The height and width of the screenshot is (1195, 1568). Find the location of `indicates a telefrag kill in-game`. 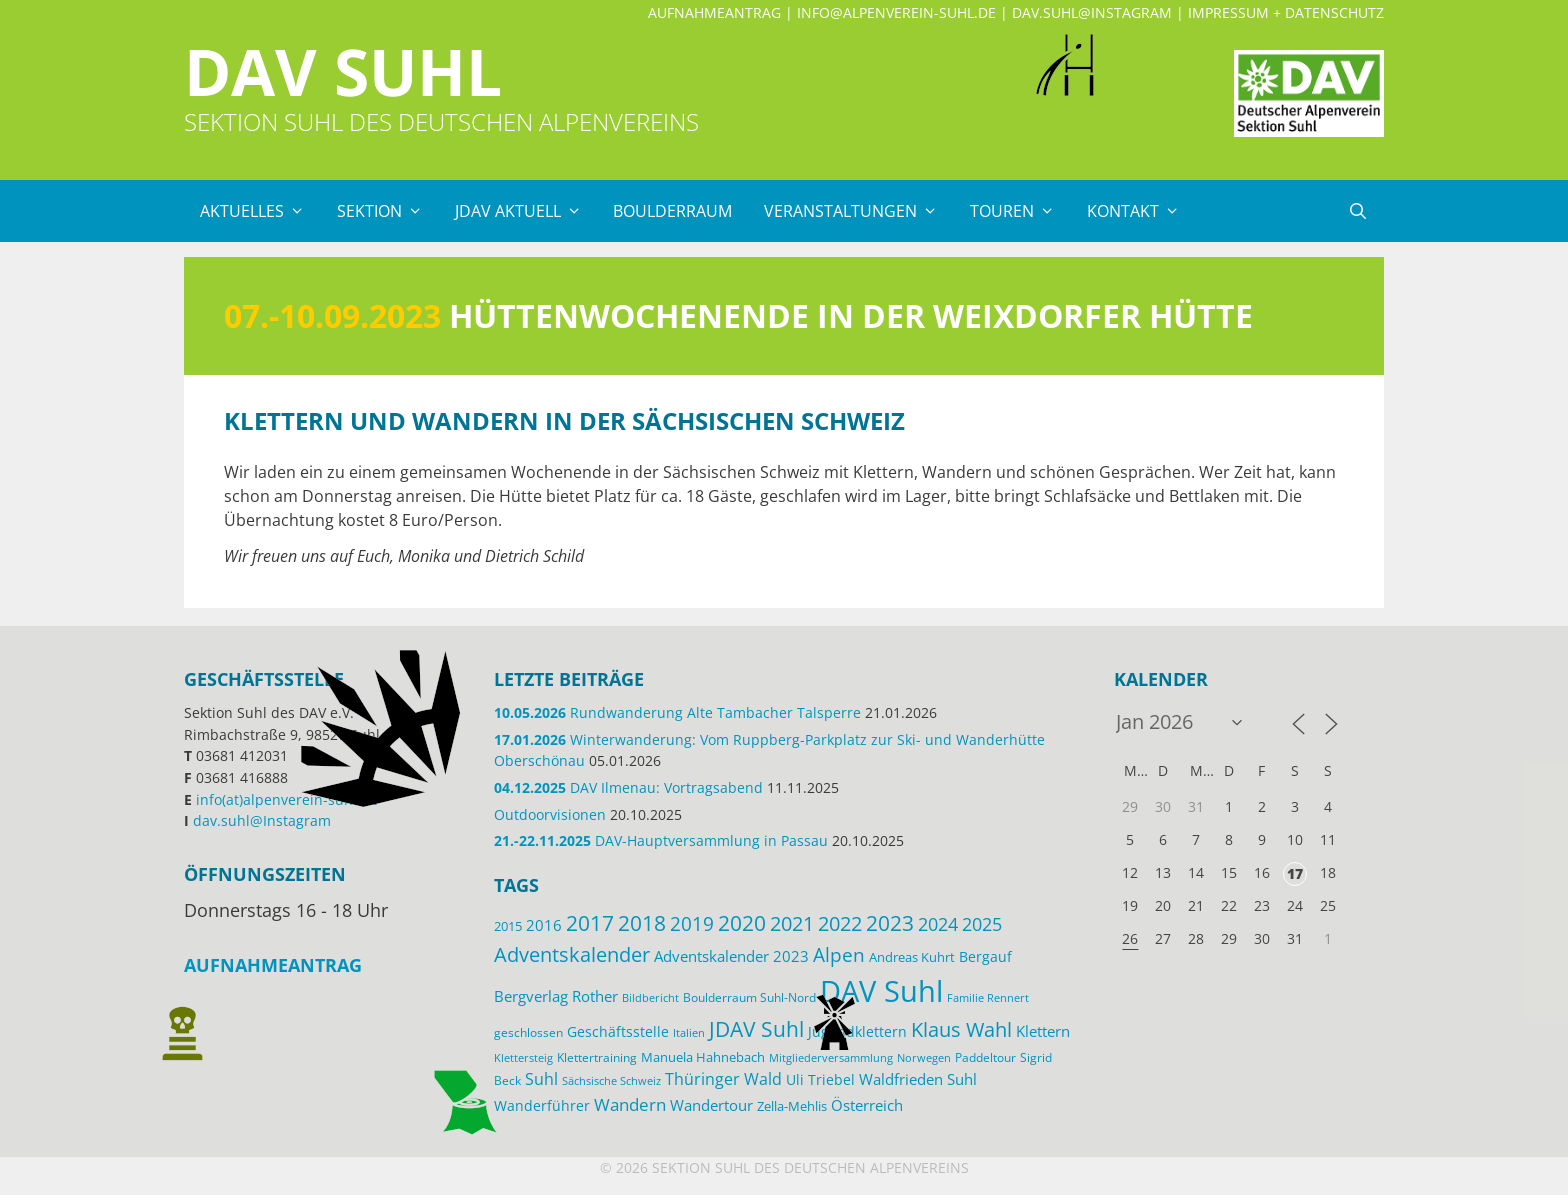

indicates a telefrag kill in-game is located at coordinates (182, 1033).